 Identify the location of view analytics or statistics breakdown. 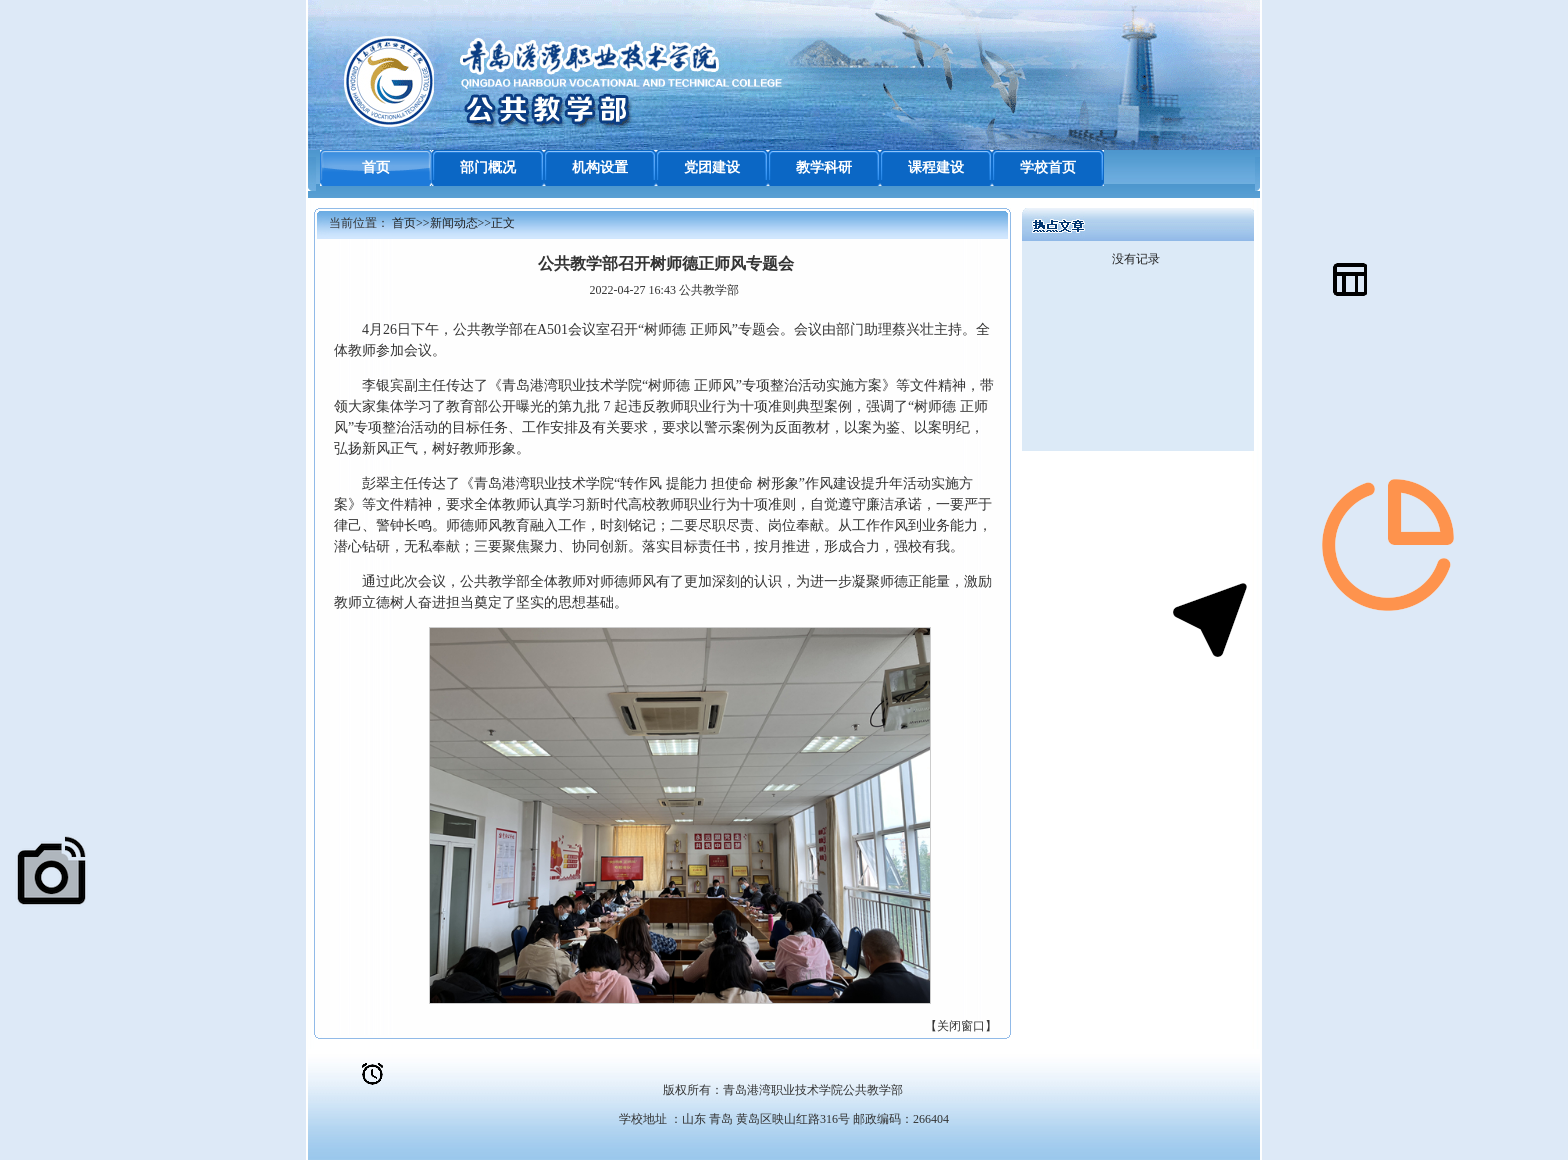
(1388, 545).